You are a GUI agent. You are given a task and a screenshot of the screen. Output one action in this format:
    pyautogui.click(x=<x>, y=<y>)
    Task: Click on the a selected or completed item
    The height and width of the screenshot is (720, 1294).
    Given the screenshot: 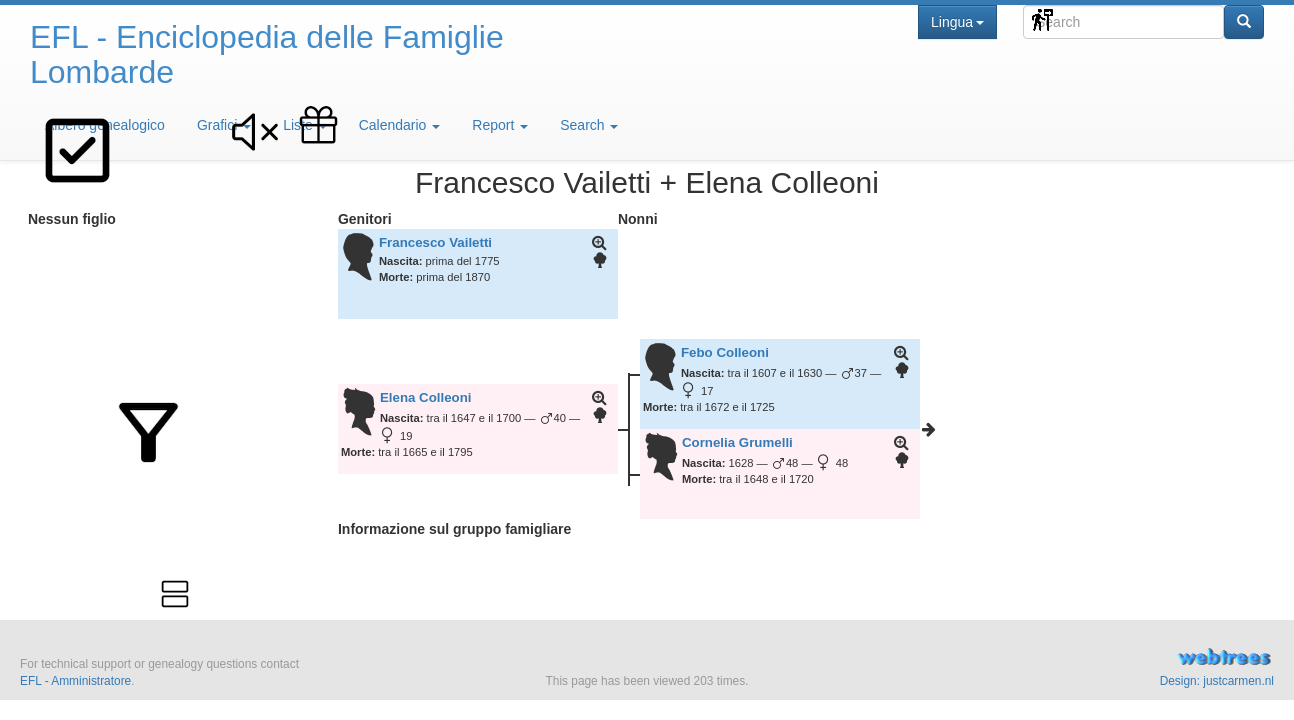 What is the action you would take?
    pyautogui.click(x=77, y=150)
    